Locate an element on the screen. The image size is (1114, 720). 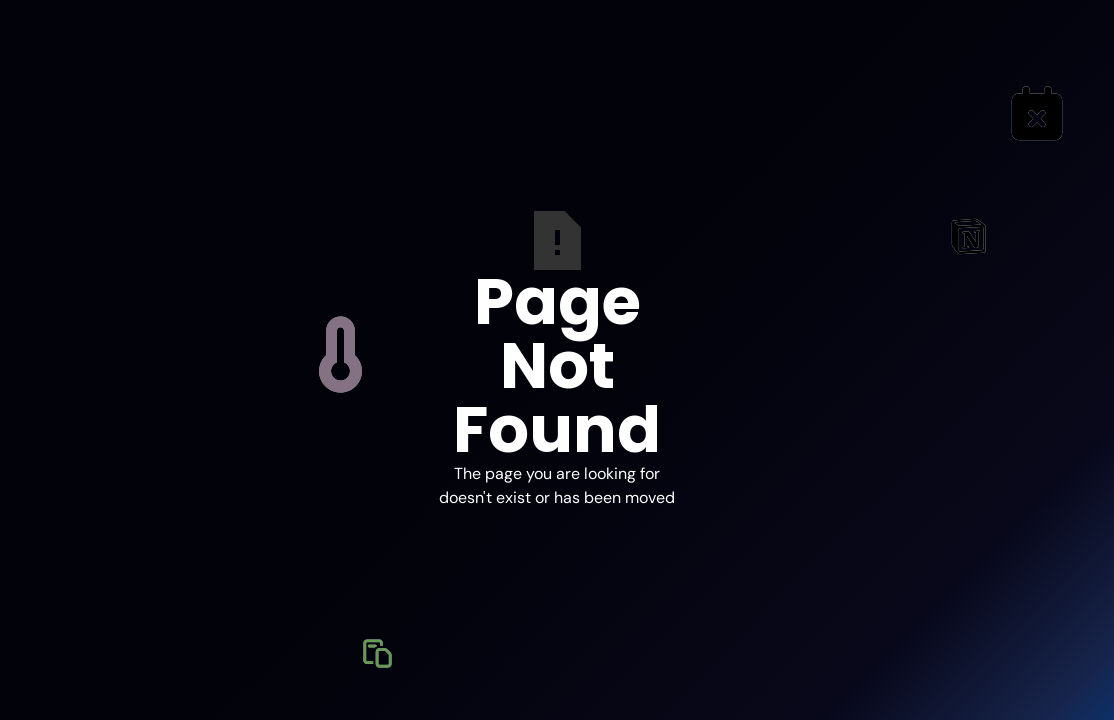
open Notion app is located at coordinates (969, 236).